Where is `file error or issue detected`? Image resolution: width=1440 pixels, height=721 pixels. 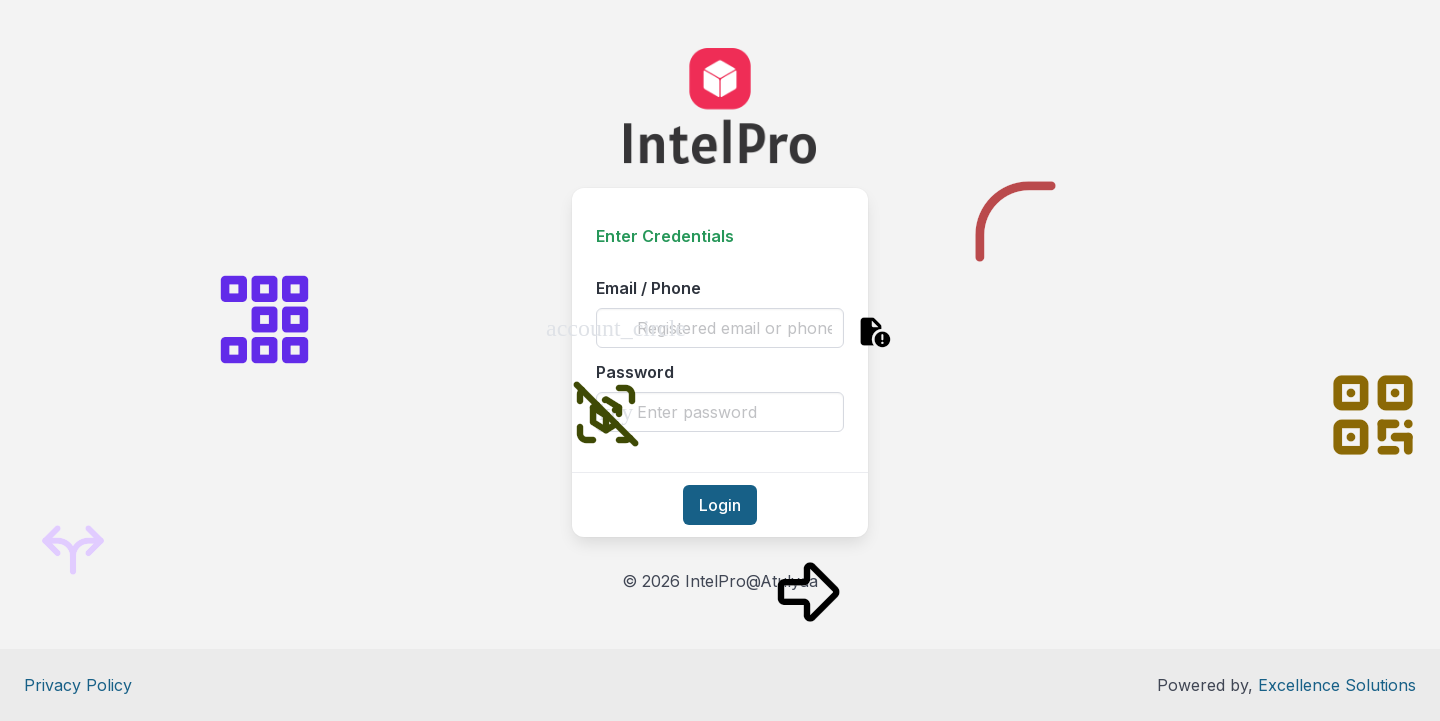
file error or issue detected is located at coordinates (874, 331).